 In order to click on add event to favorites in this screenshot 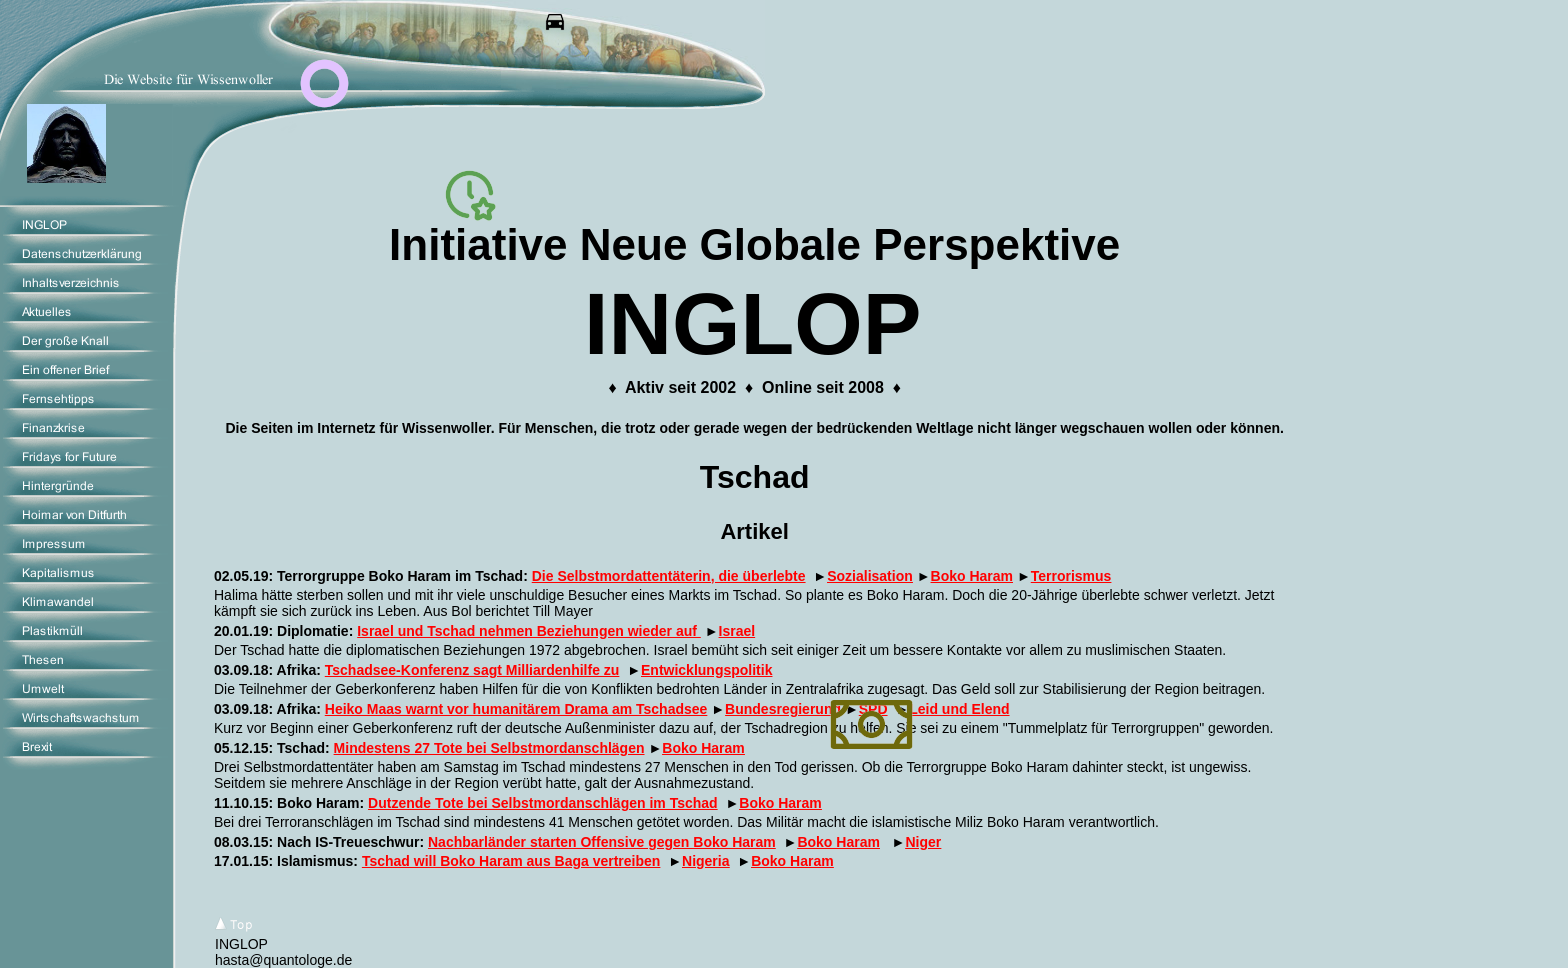, I will do `click(469, 194)`.